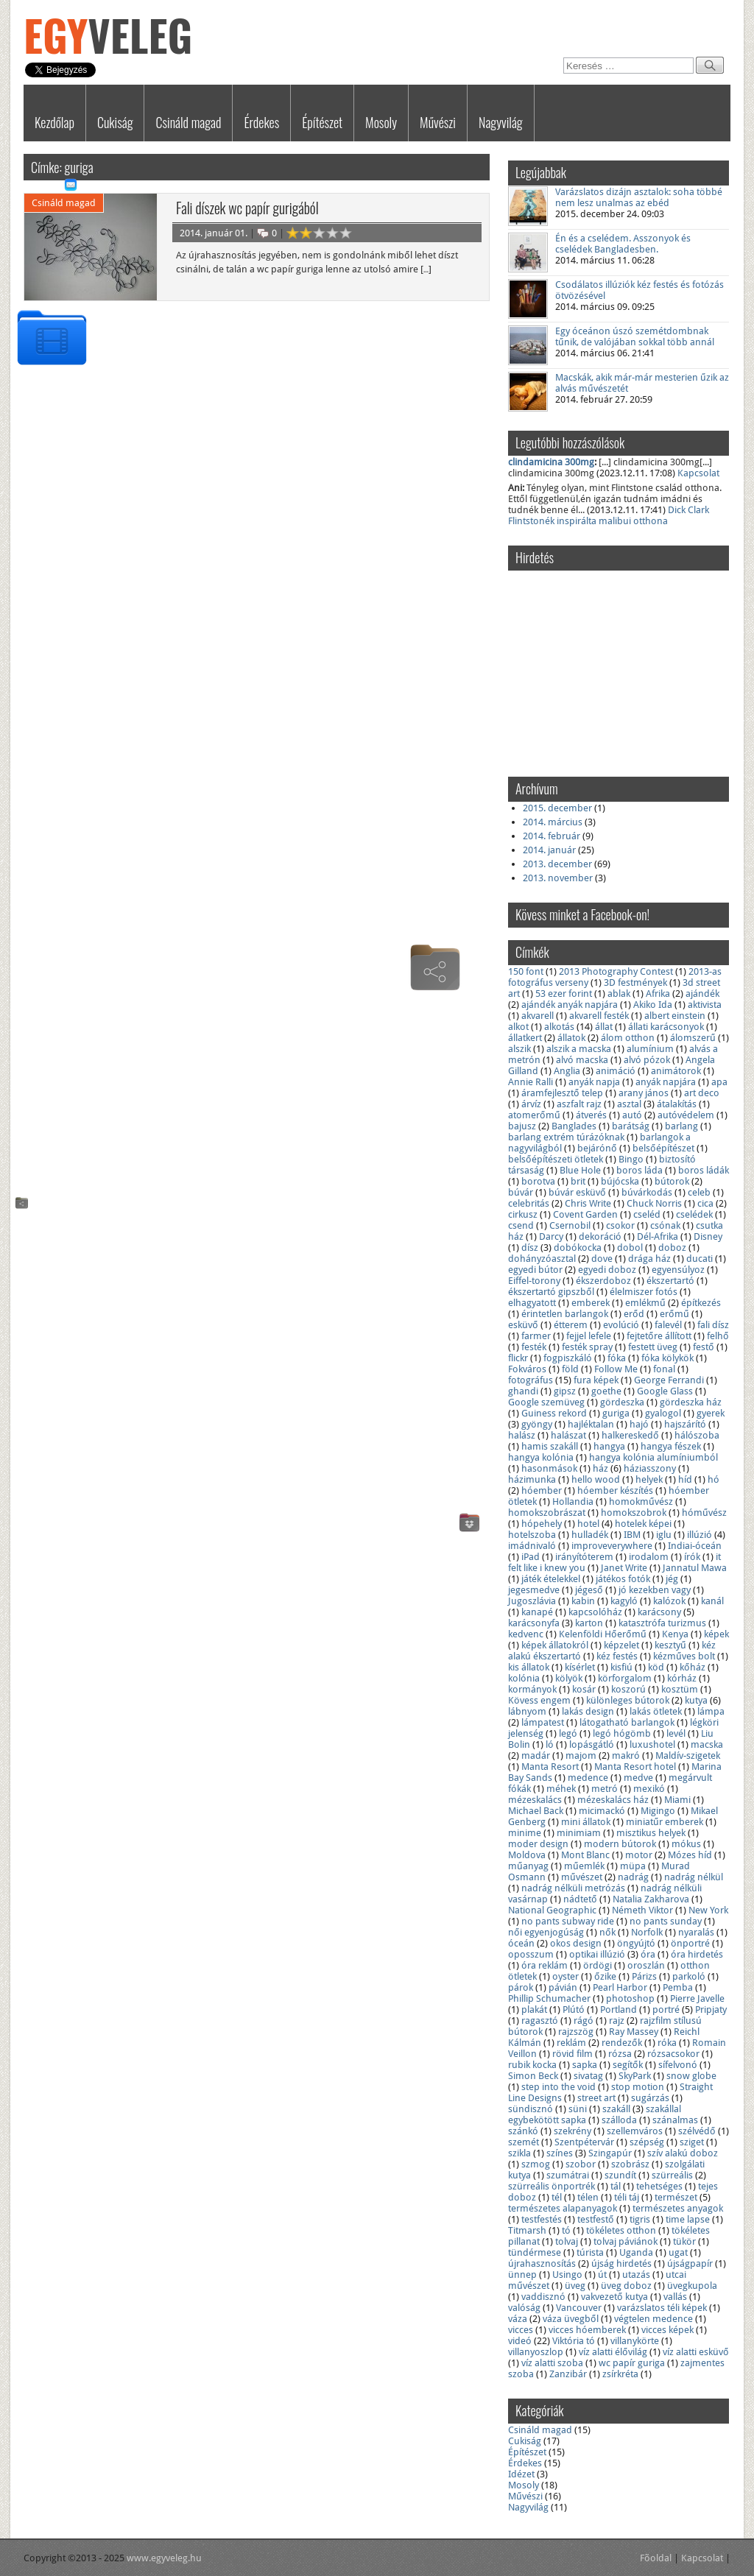  I want to click on access your public shared files folder, so click(435, 967).